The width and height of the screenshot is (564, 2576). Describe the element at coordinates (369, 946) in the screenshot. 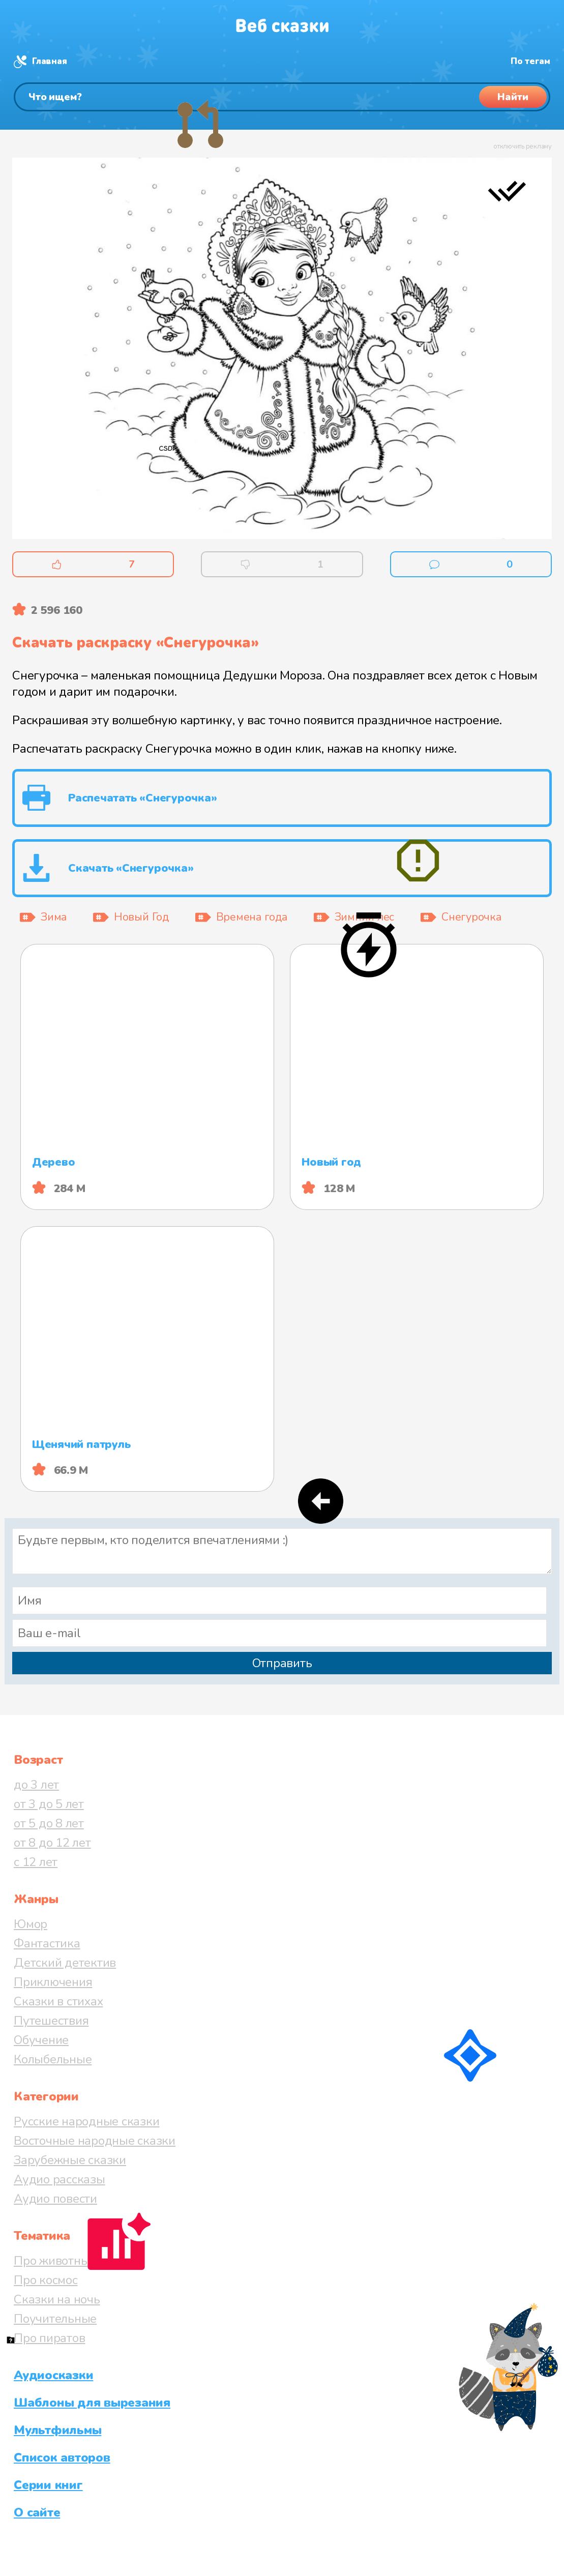

I see `set a quick timer or speed countdown` at that location.